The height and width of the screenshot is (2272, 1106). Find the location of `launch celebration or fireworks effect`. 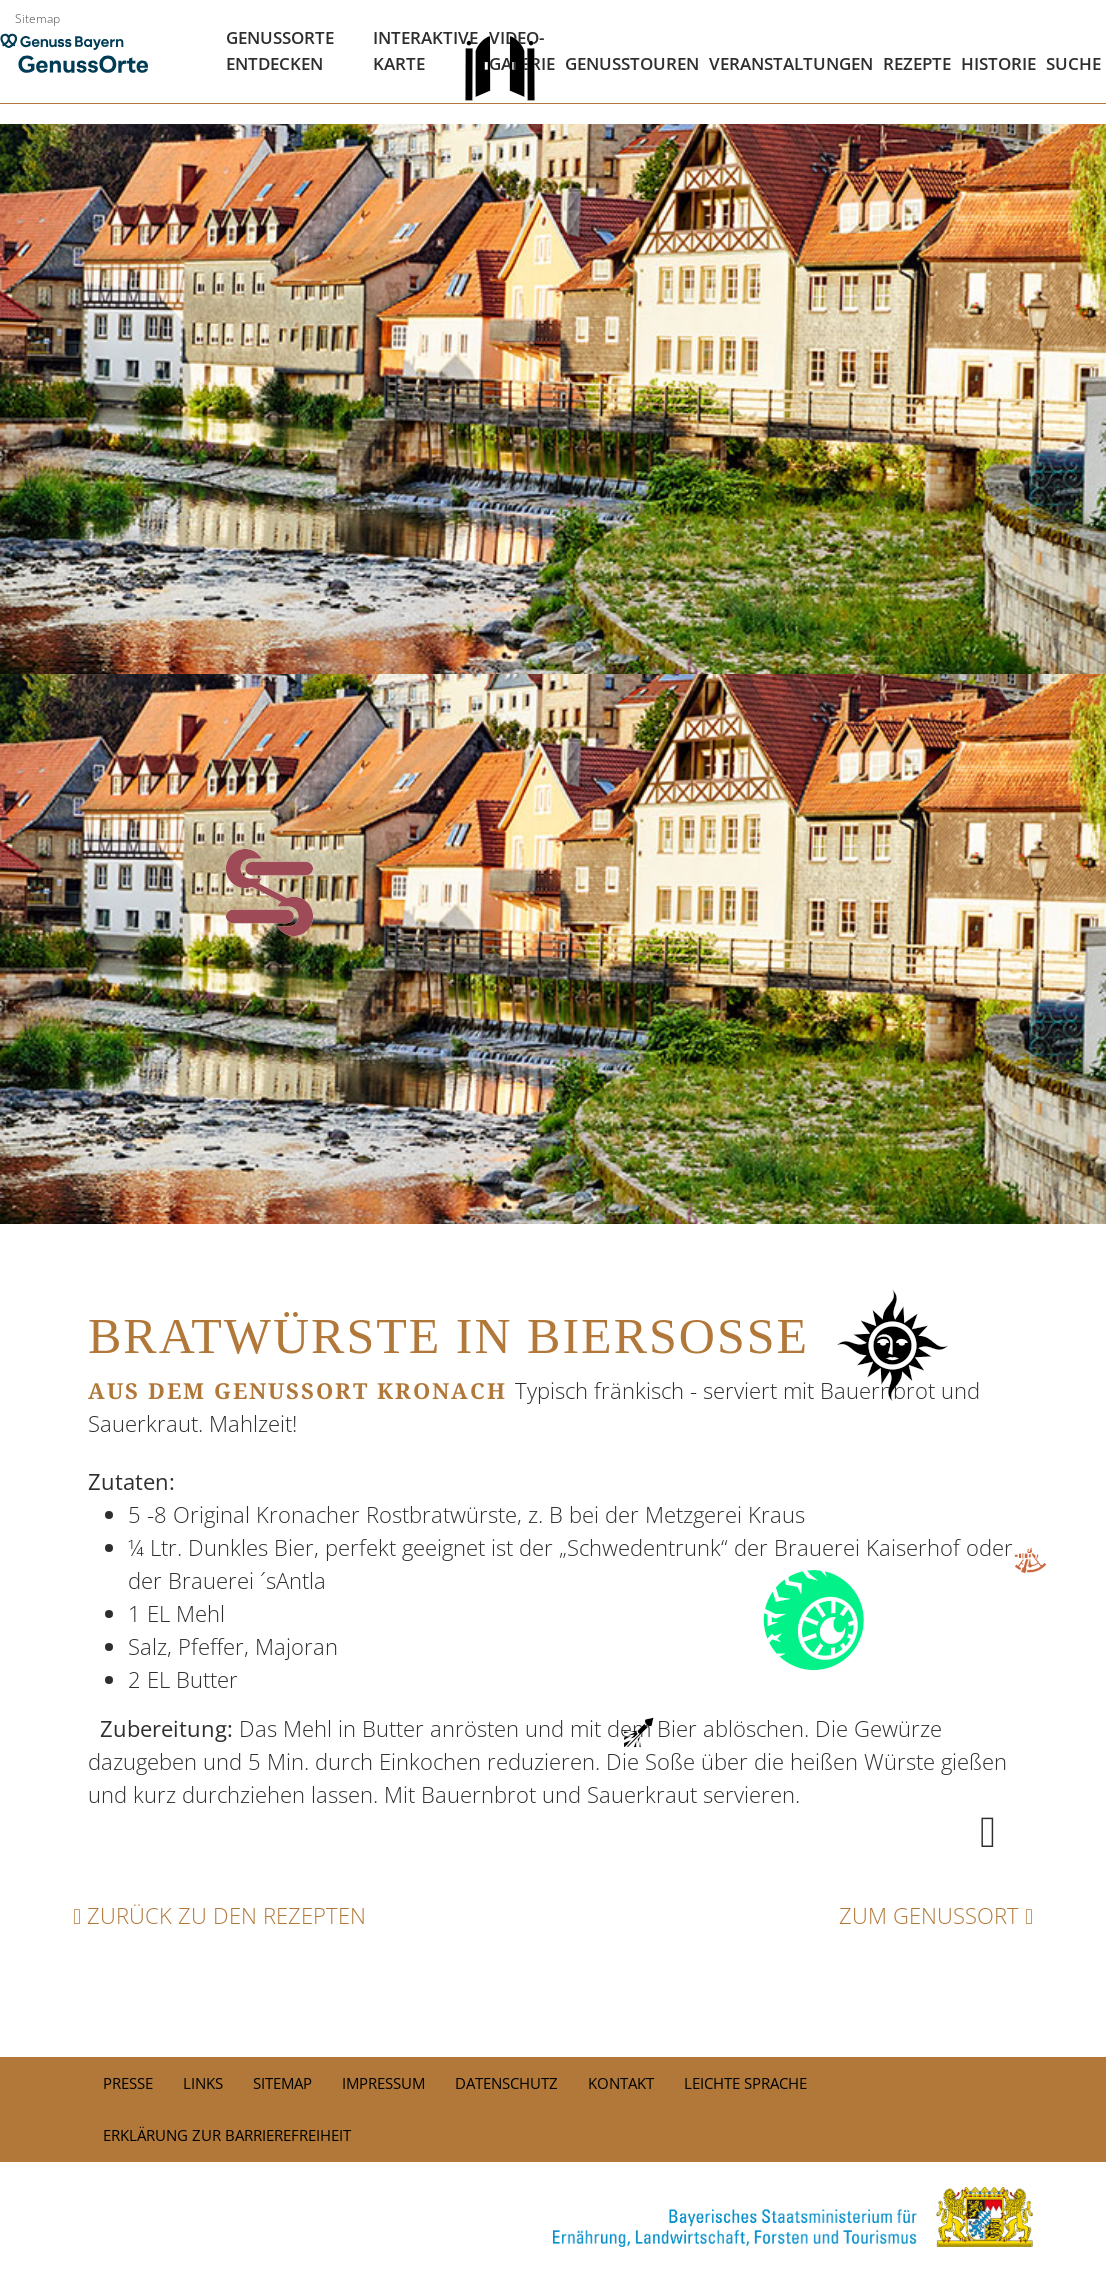

launch celebration or fireworks effect is located at coordinates (639, 1732).